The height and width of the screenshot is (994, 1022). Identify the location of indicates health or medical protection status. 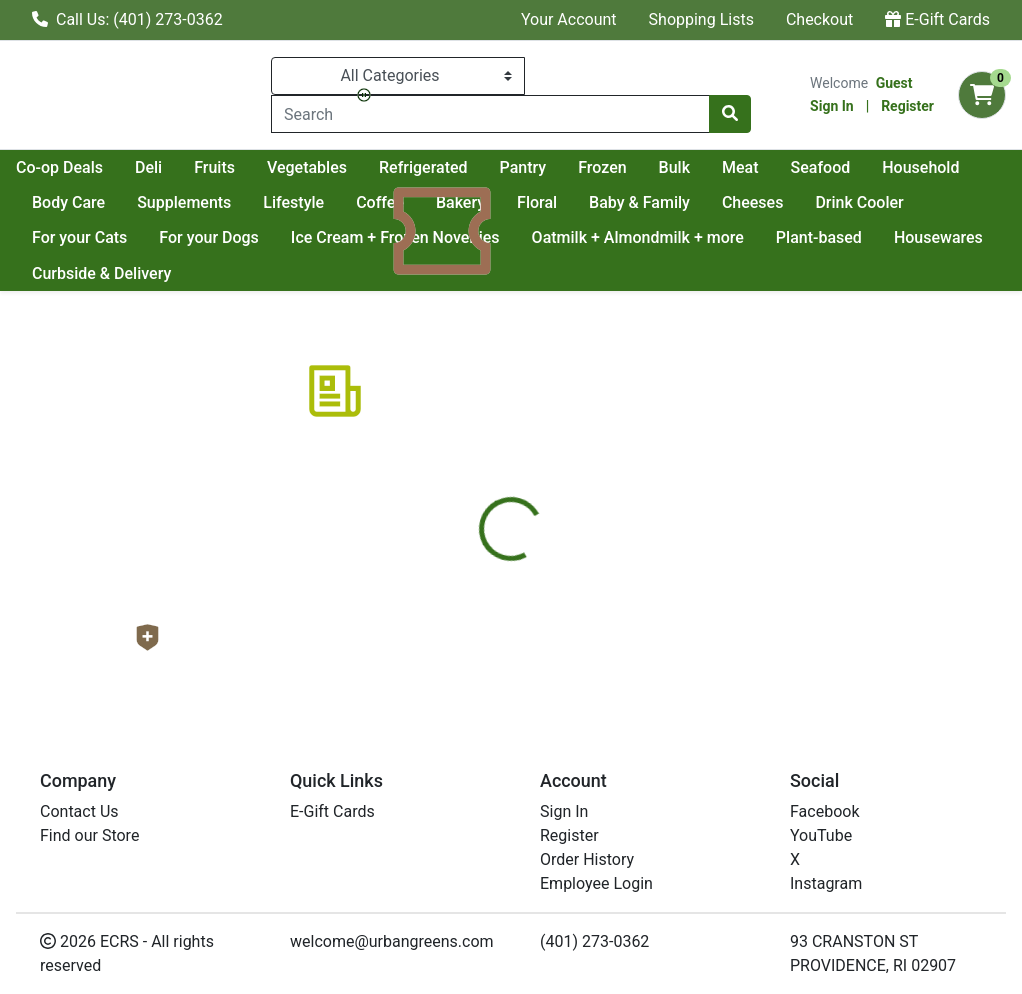
(147, 637).